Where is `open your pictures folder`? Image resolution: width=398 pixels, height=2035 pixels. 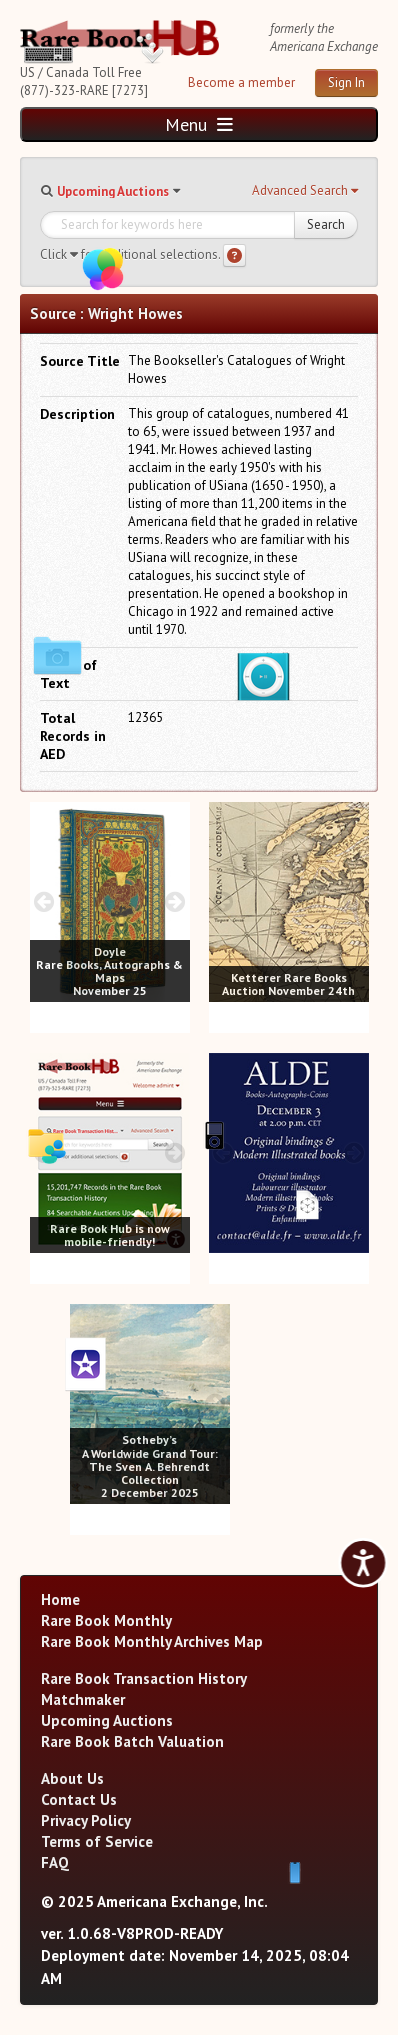 open your pictures folder is located at coordinates (57, 655).